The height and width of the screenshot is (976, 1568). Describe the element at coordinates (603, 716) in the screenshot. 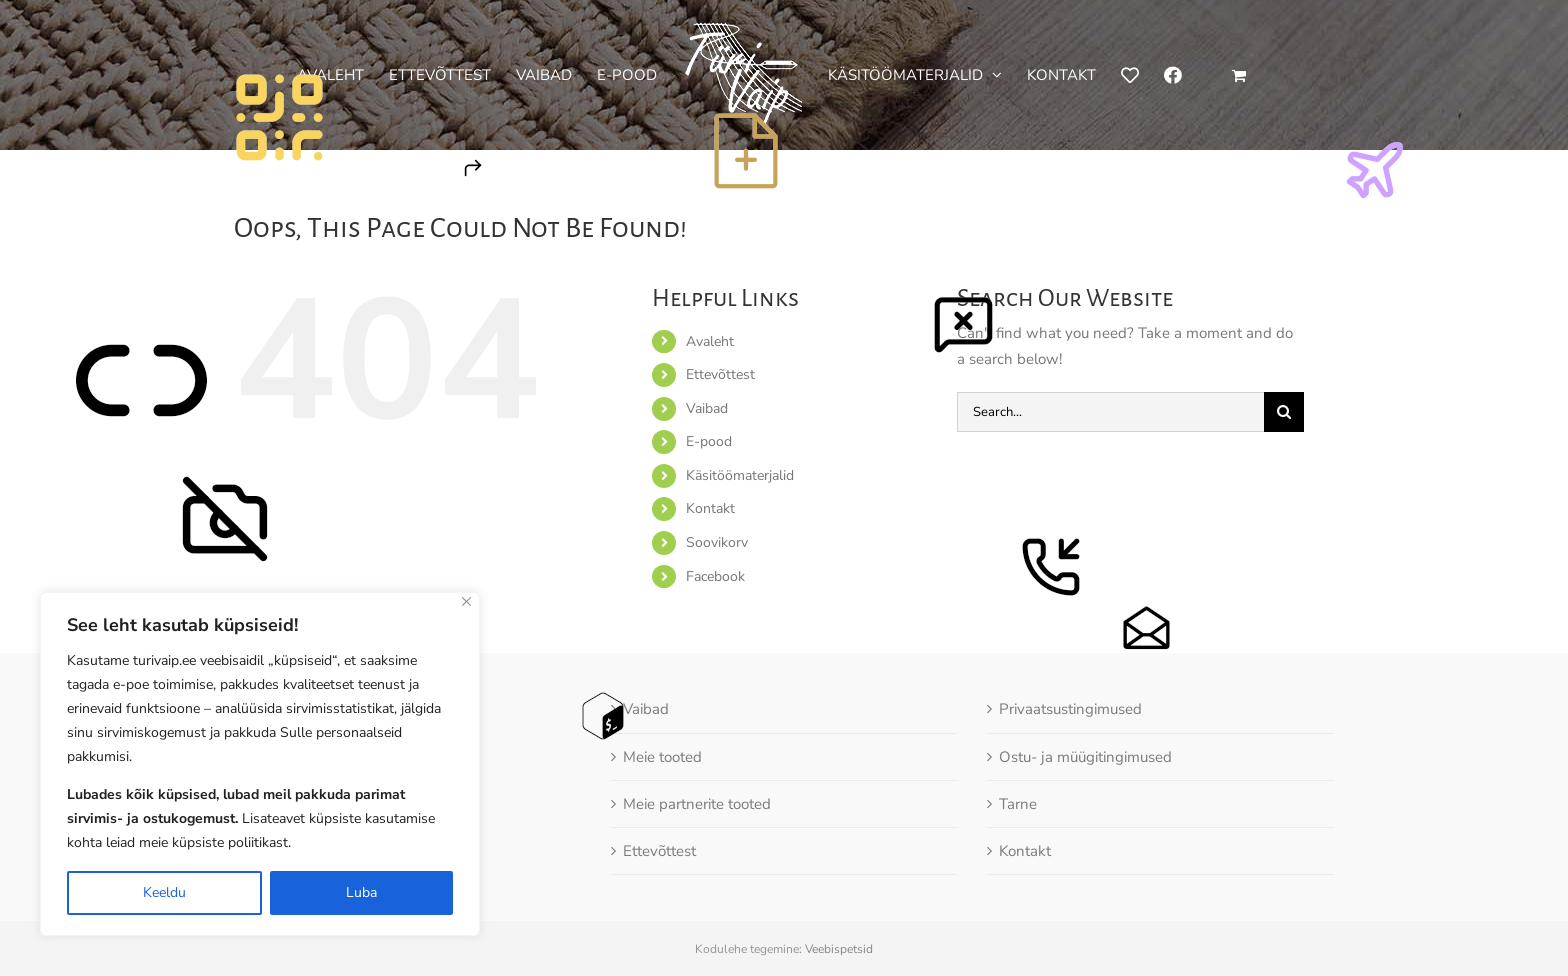

I see `open bash terminal` at that location.